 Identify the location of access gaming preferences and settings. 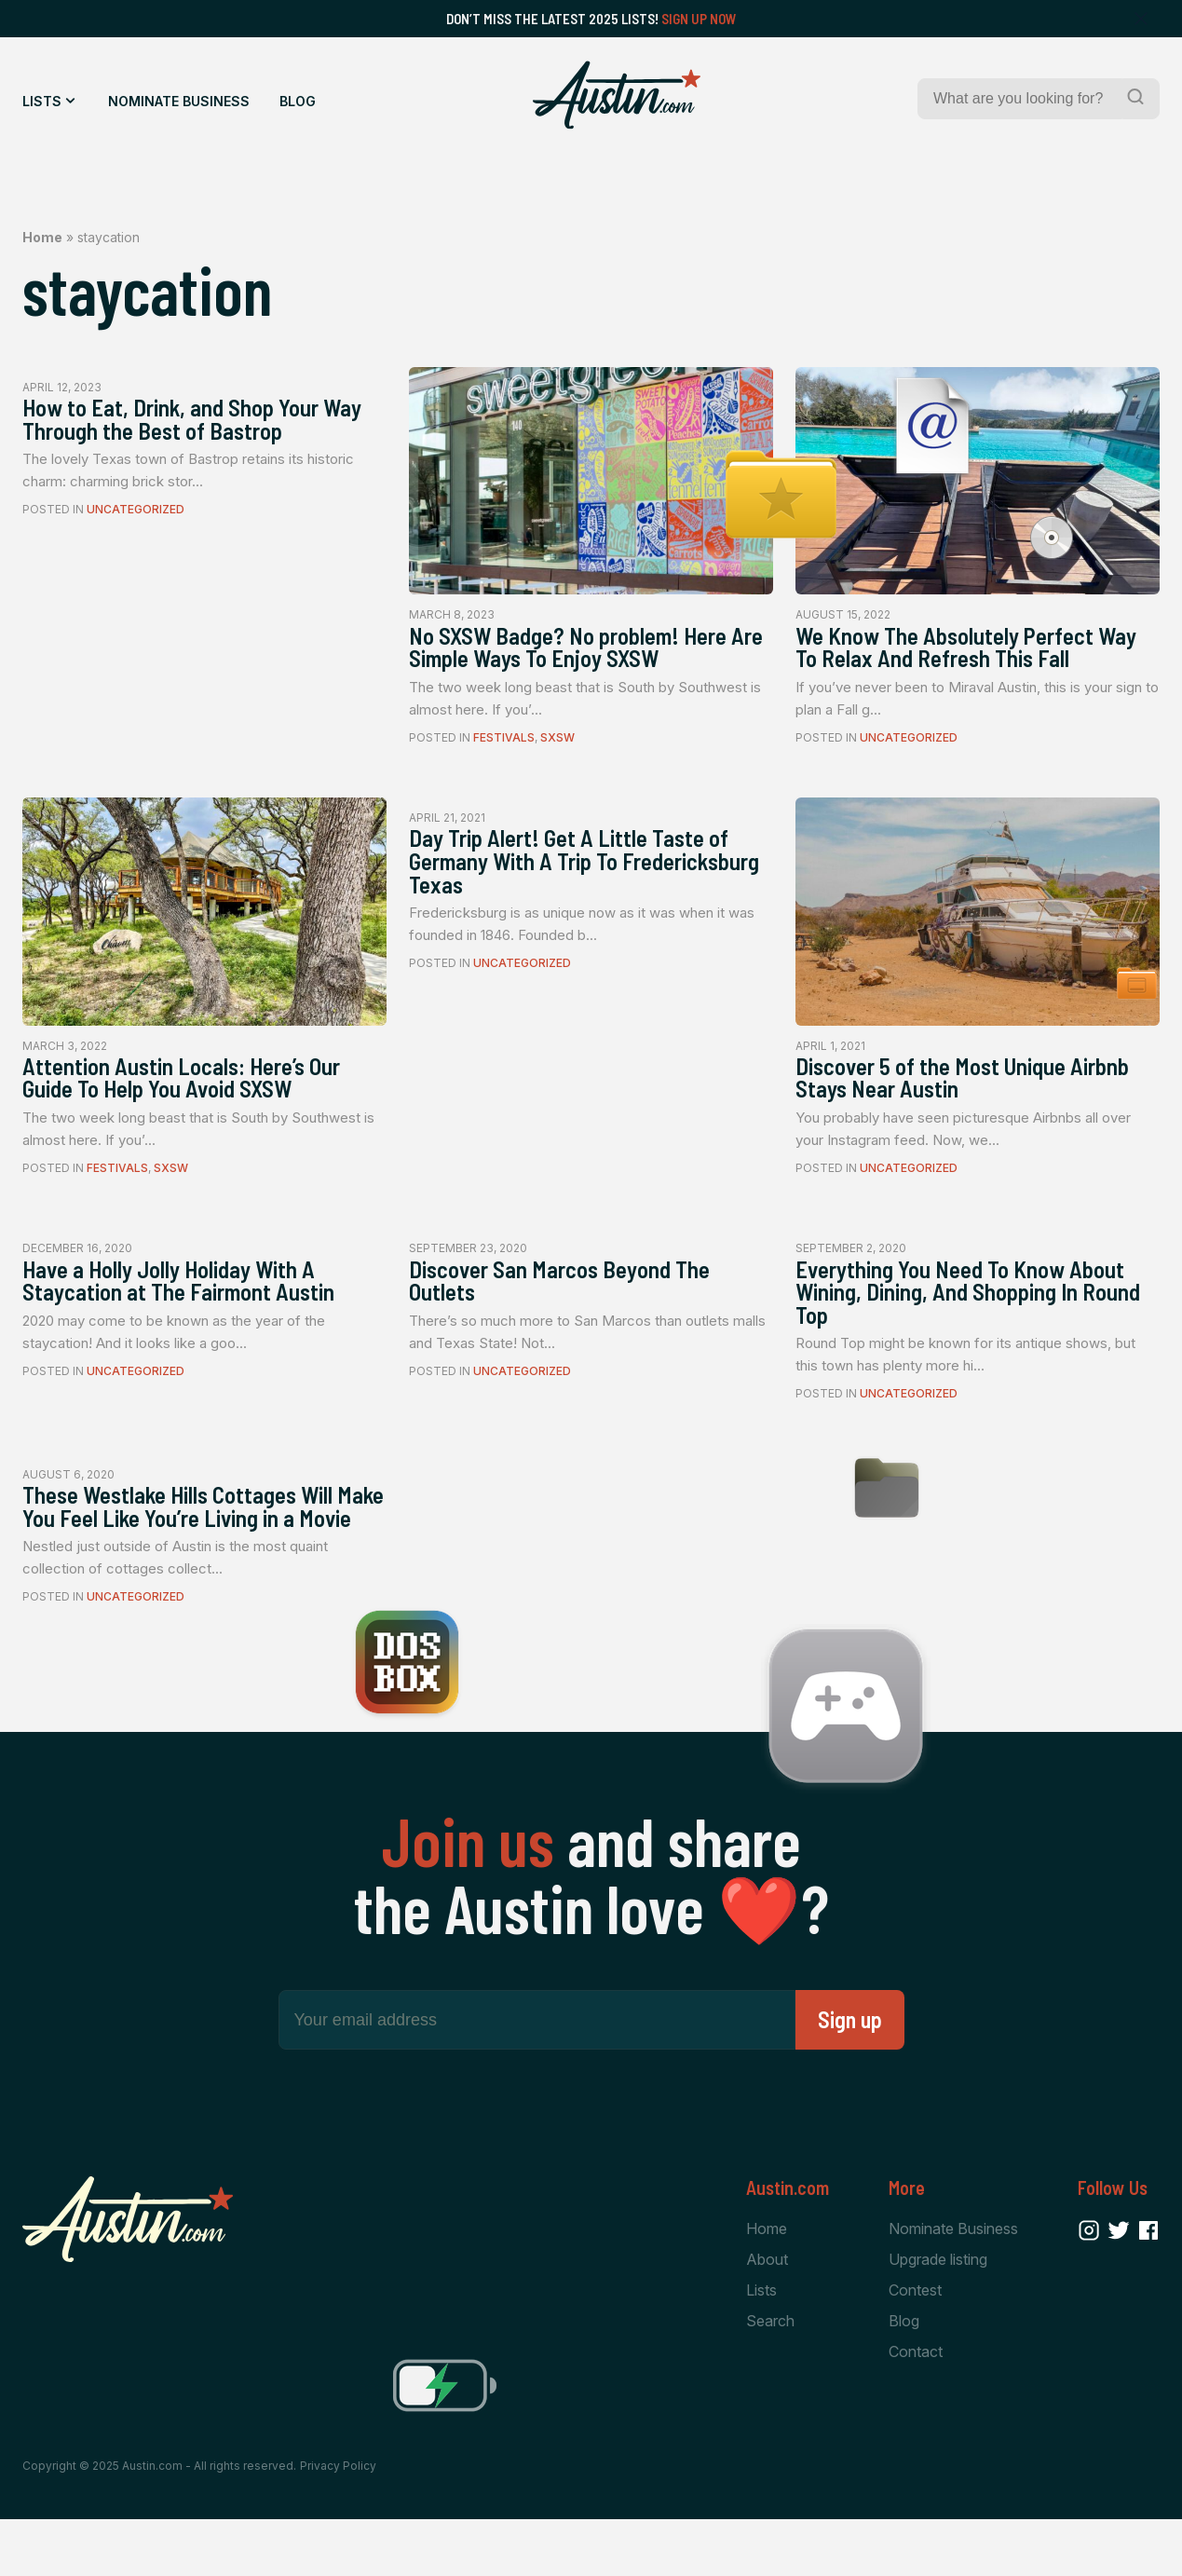
(846, 1709).